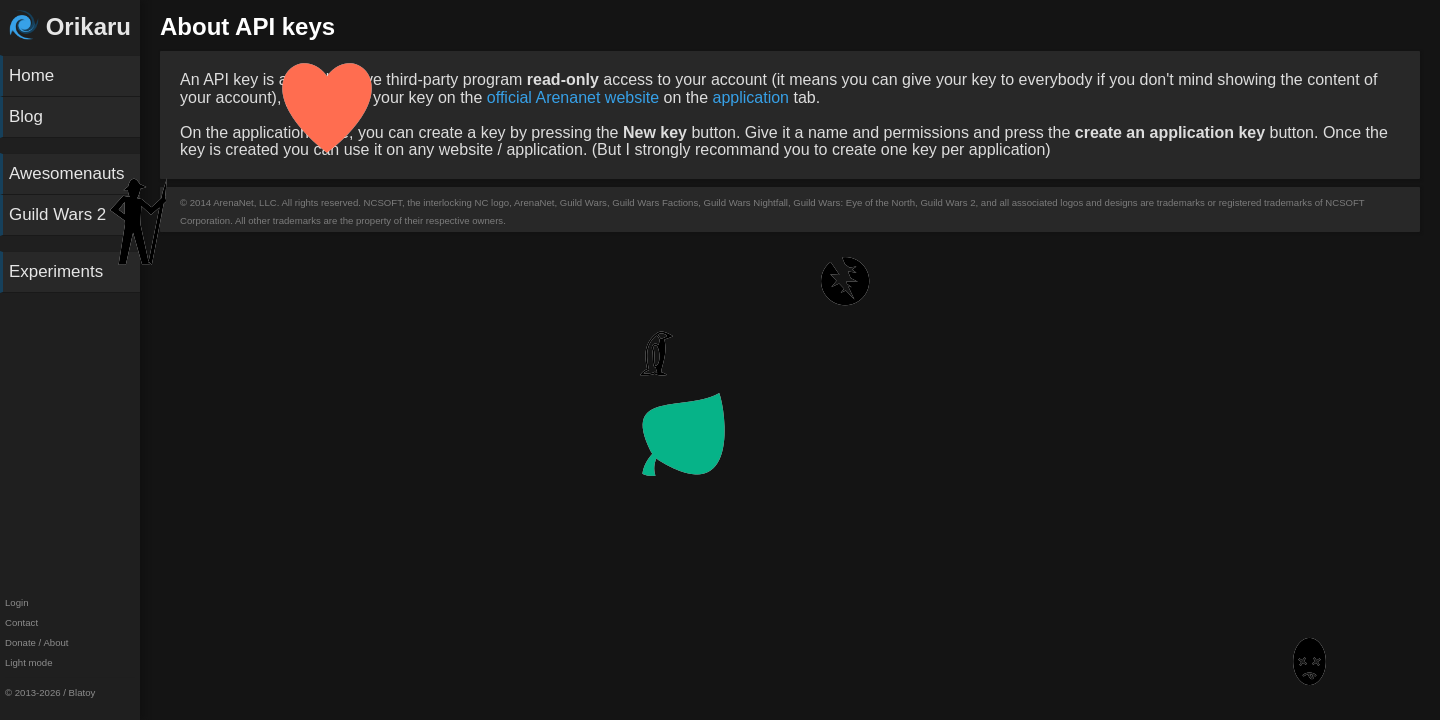  What do you see at coordinates (845, 281) in the screenshot?
I see `indicates corrupted or damaged disc media` at bounding box center [845, 281].